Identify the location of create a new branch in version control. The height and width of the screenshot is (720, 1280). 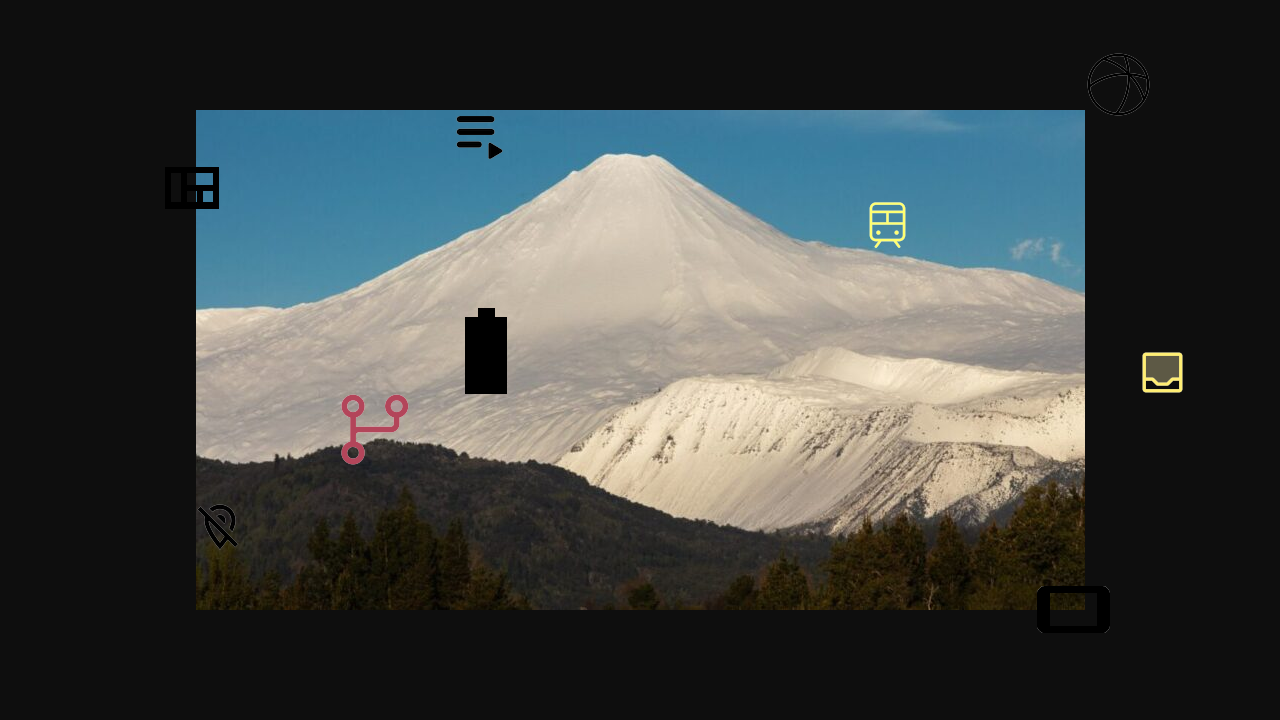
(370, 429).